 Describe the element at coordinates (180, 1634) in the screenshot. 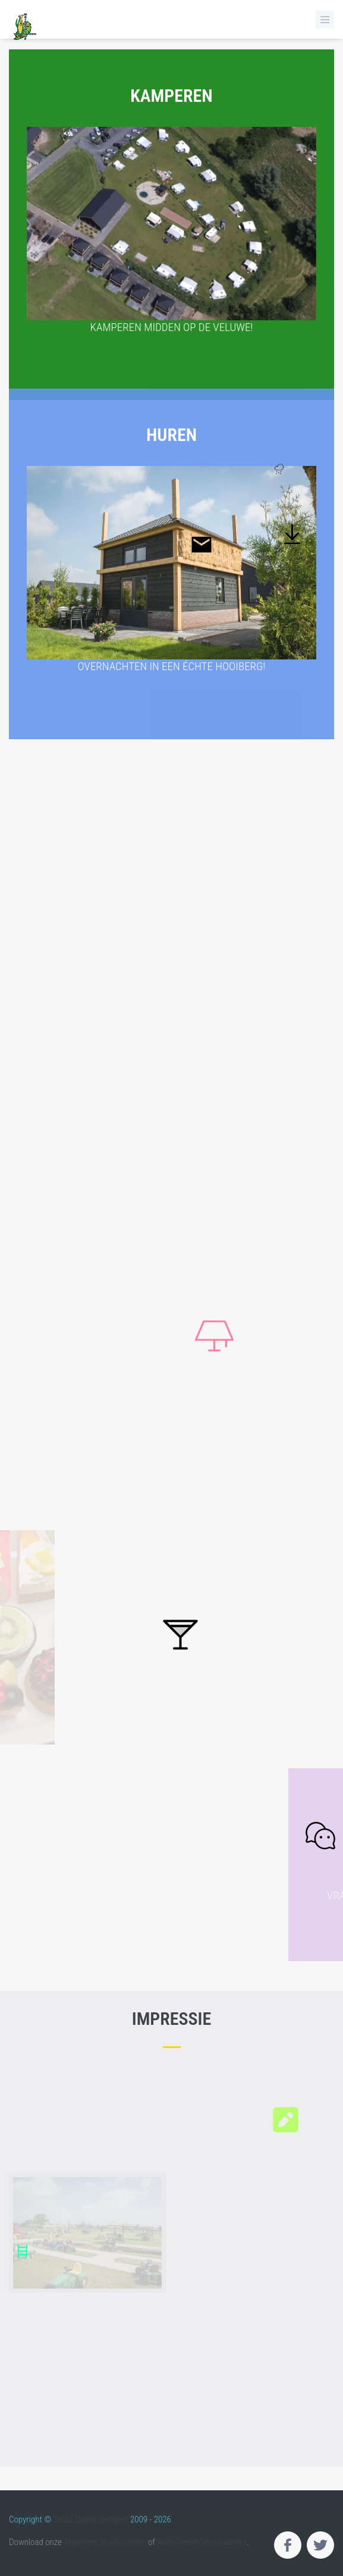

I see `browse cocktail or drink recipes` at that location.